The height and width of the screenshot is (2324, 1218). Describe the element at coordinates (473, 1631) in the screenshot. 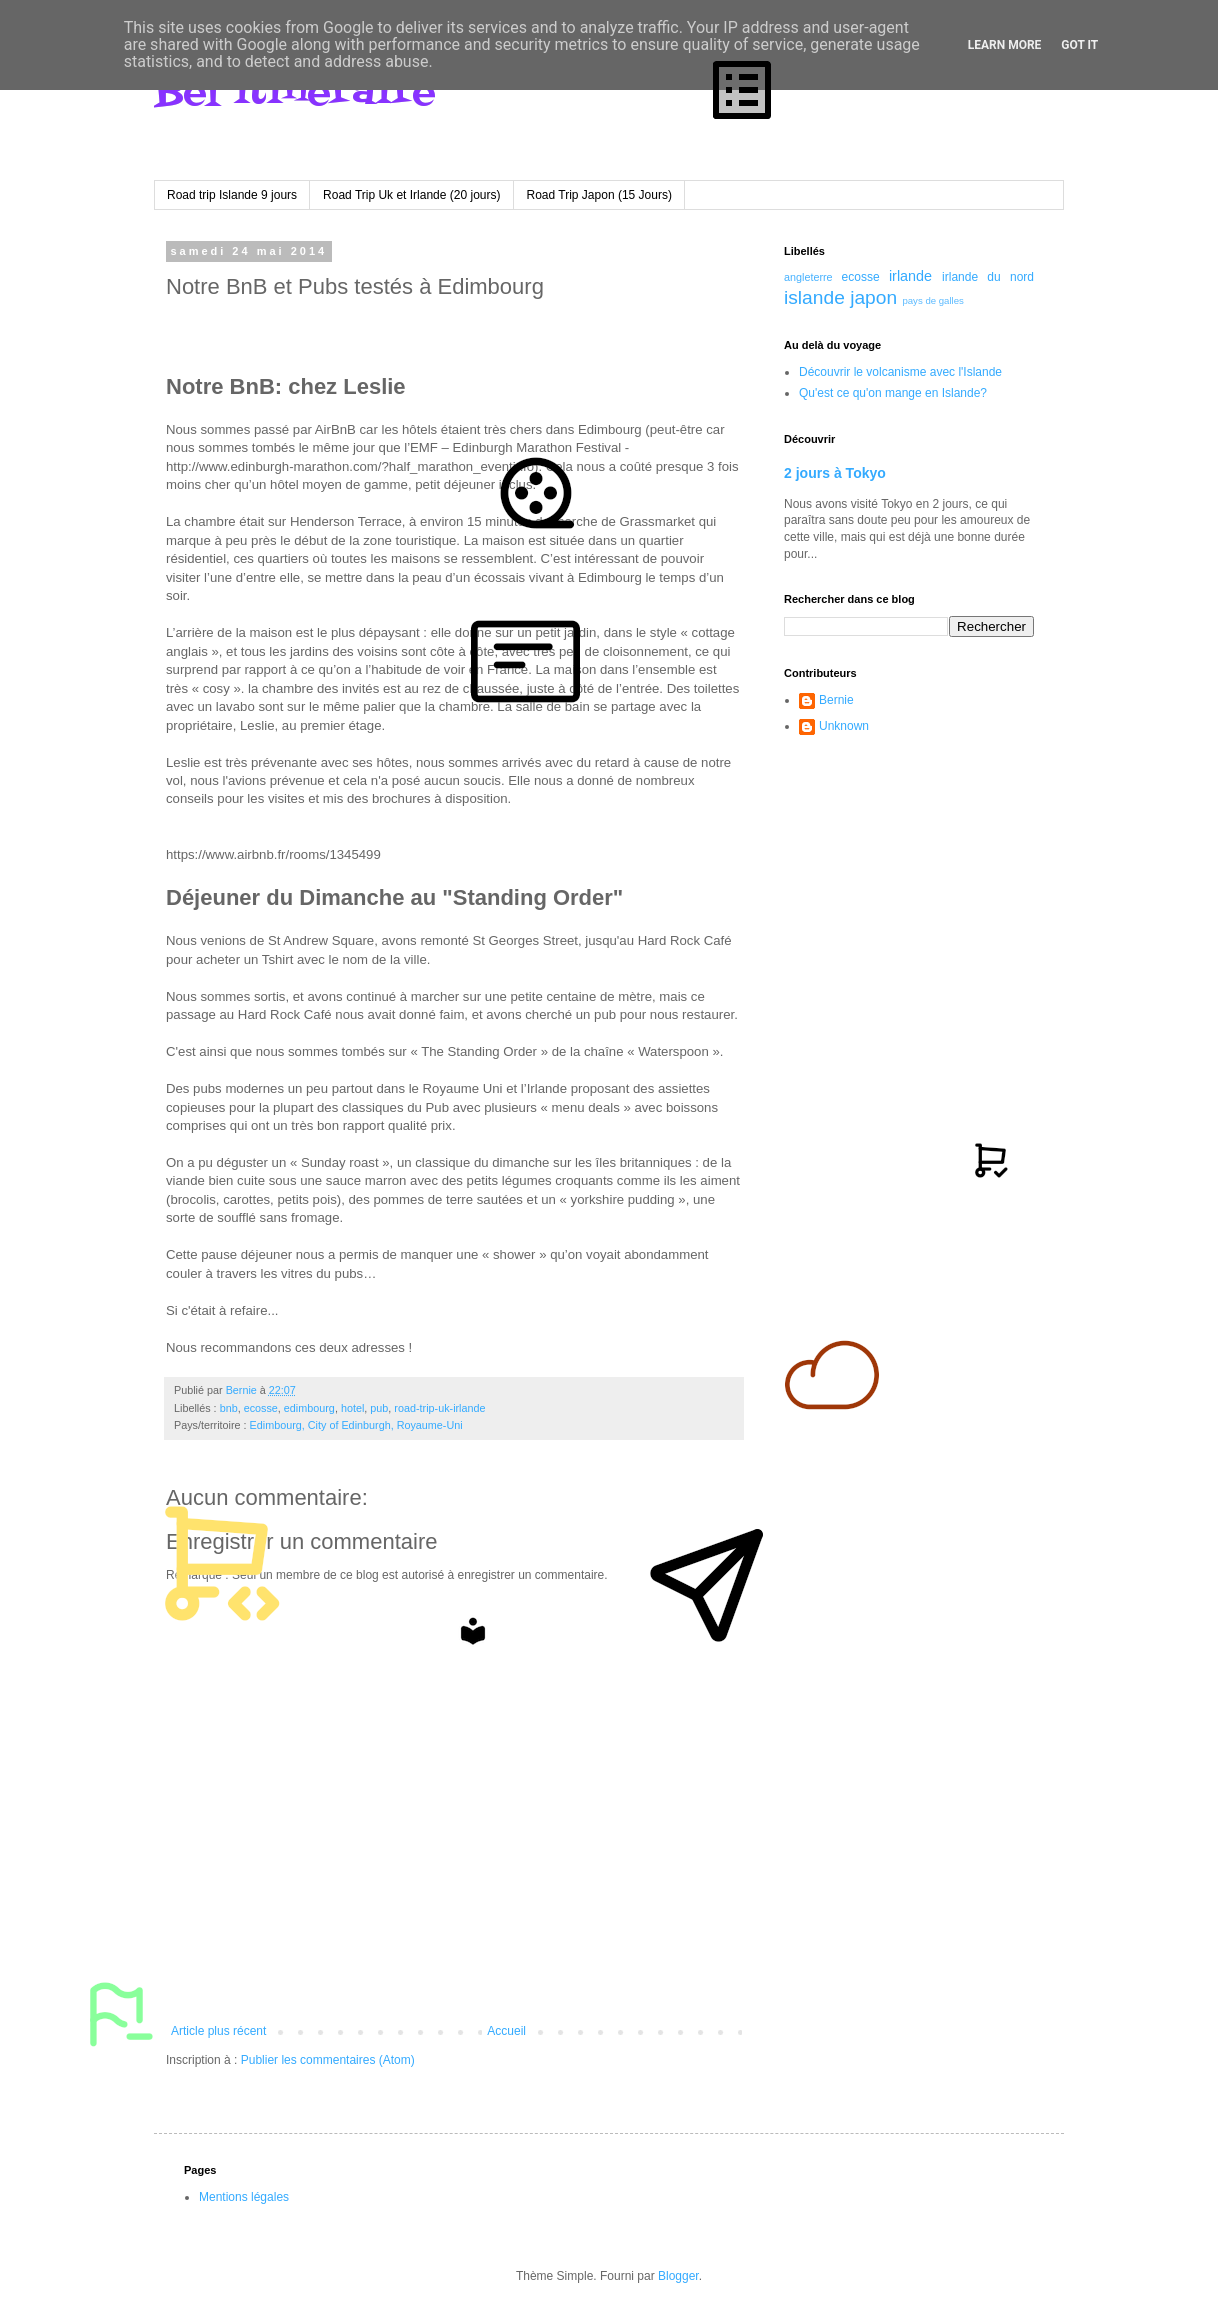

I see `access local library services` at that location.